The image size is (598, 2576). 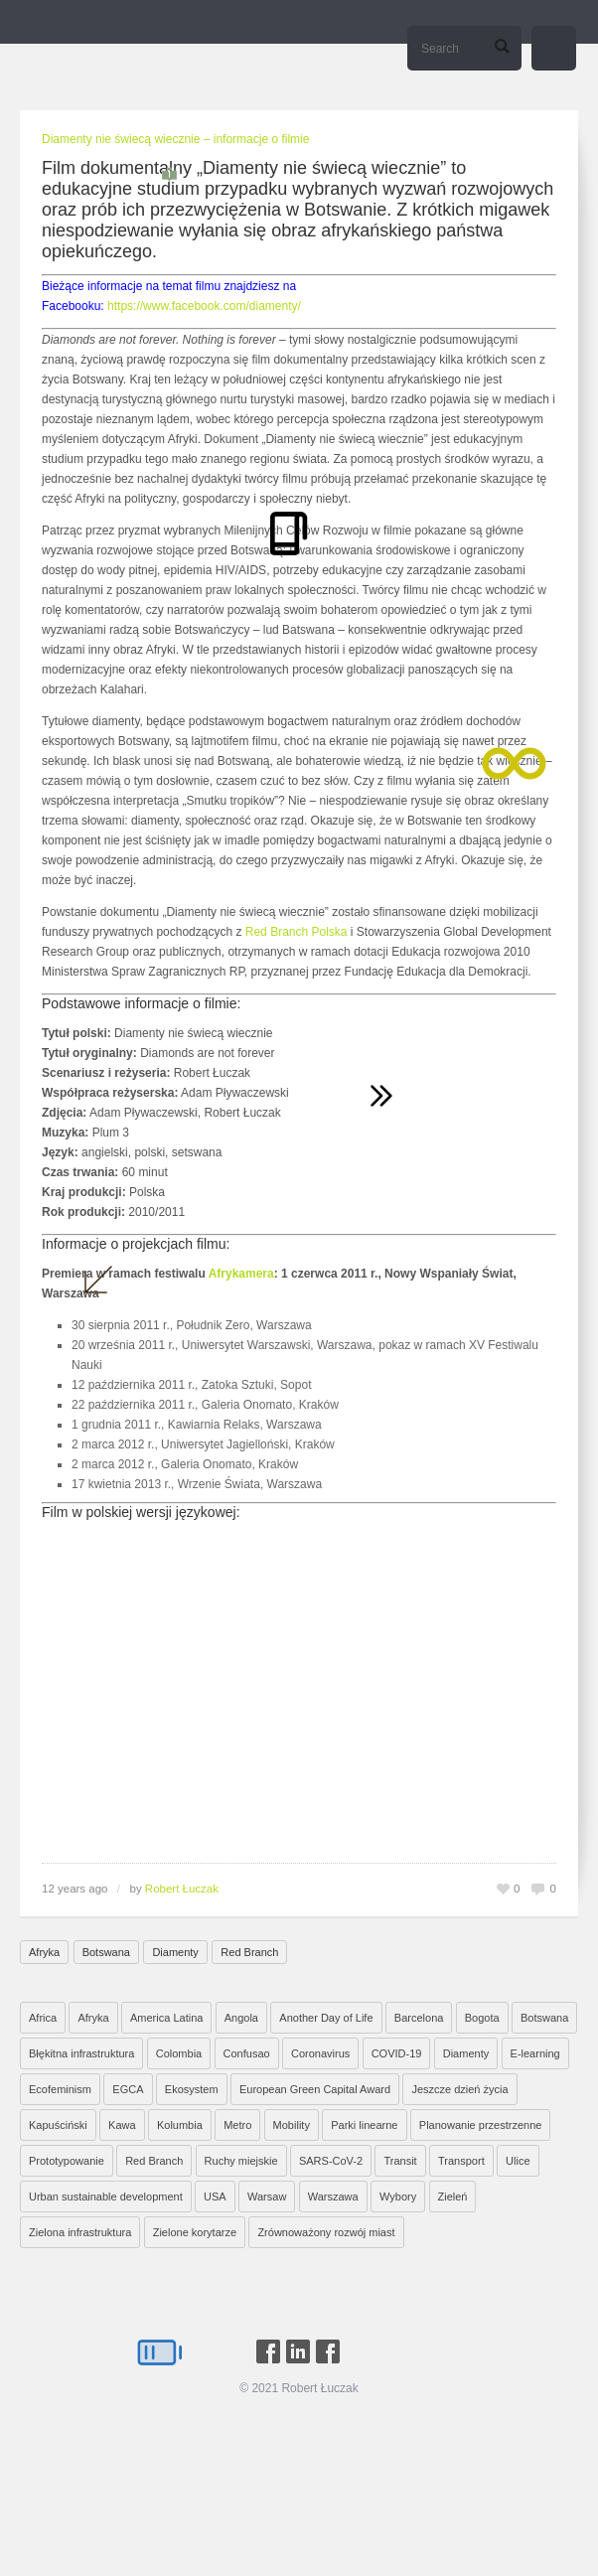 I want to click on indicates medium battery level, so click(x=159, y=2352).